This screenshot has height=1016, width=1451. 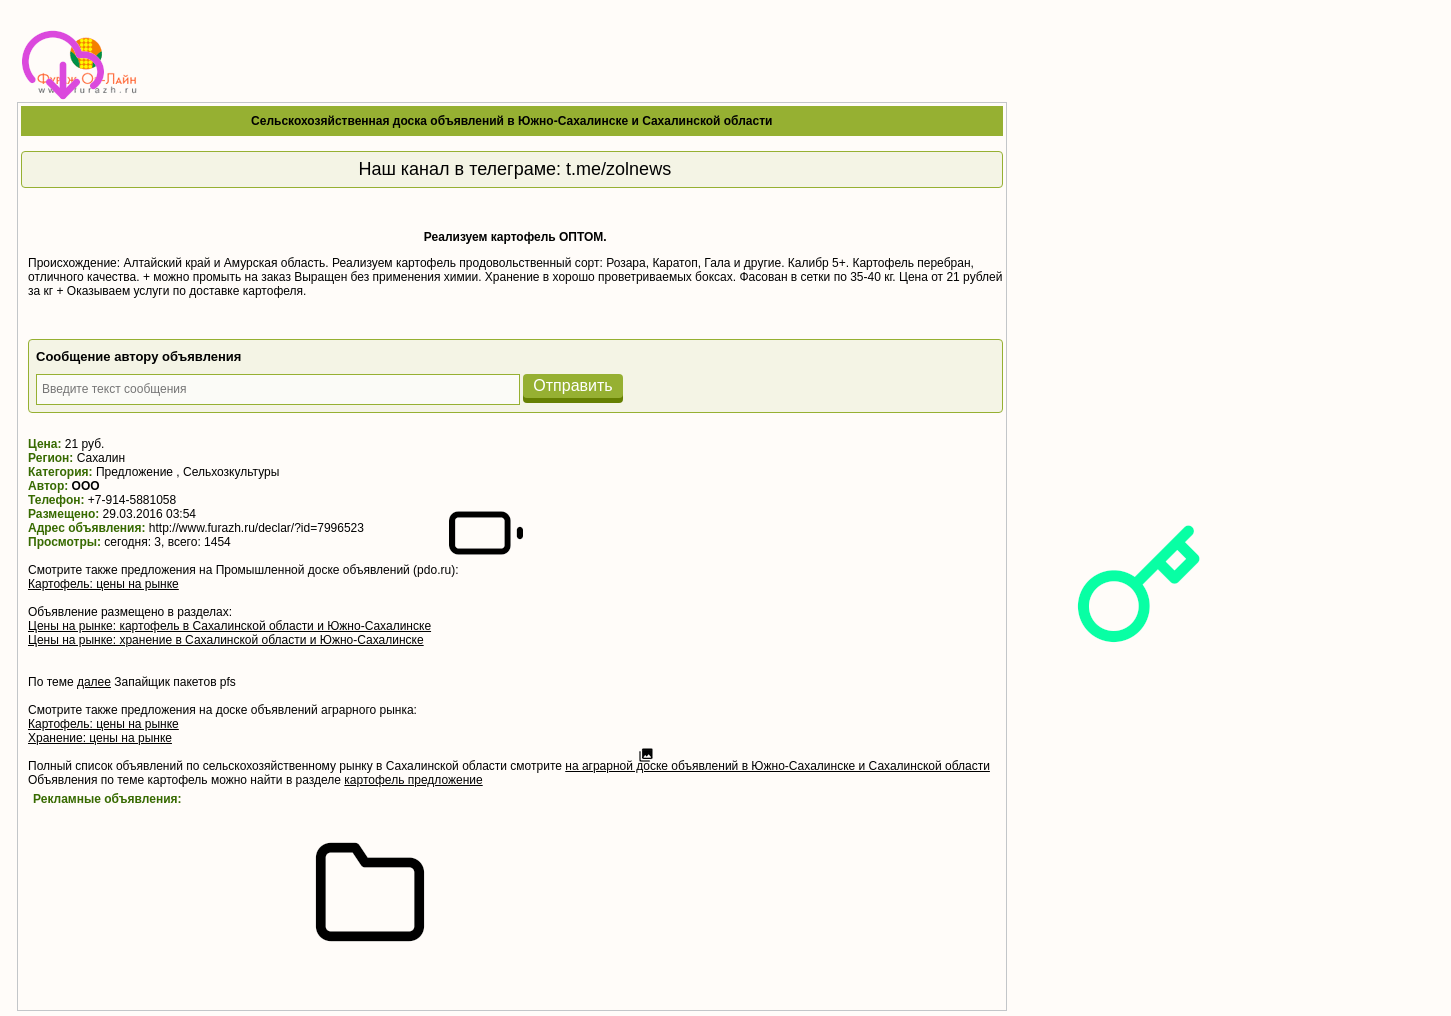 What do you see at coordinates (370, 892) in the screenshot?
I see `open folder to view files` at bounding box center [370, 892].